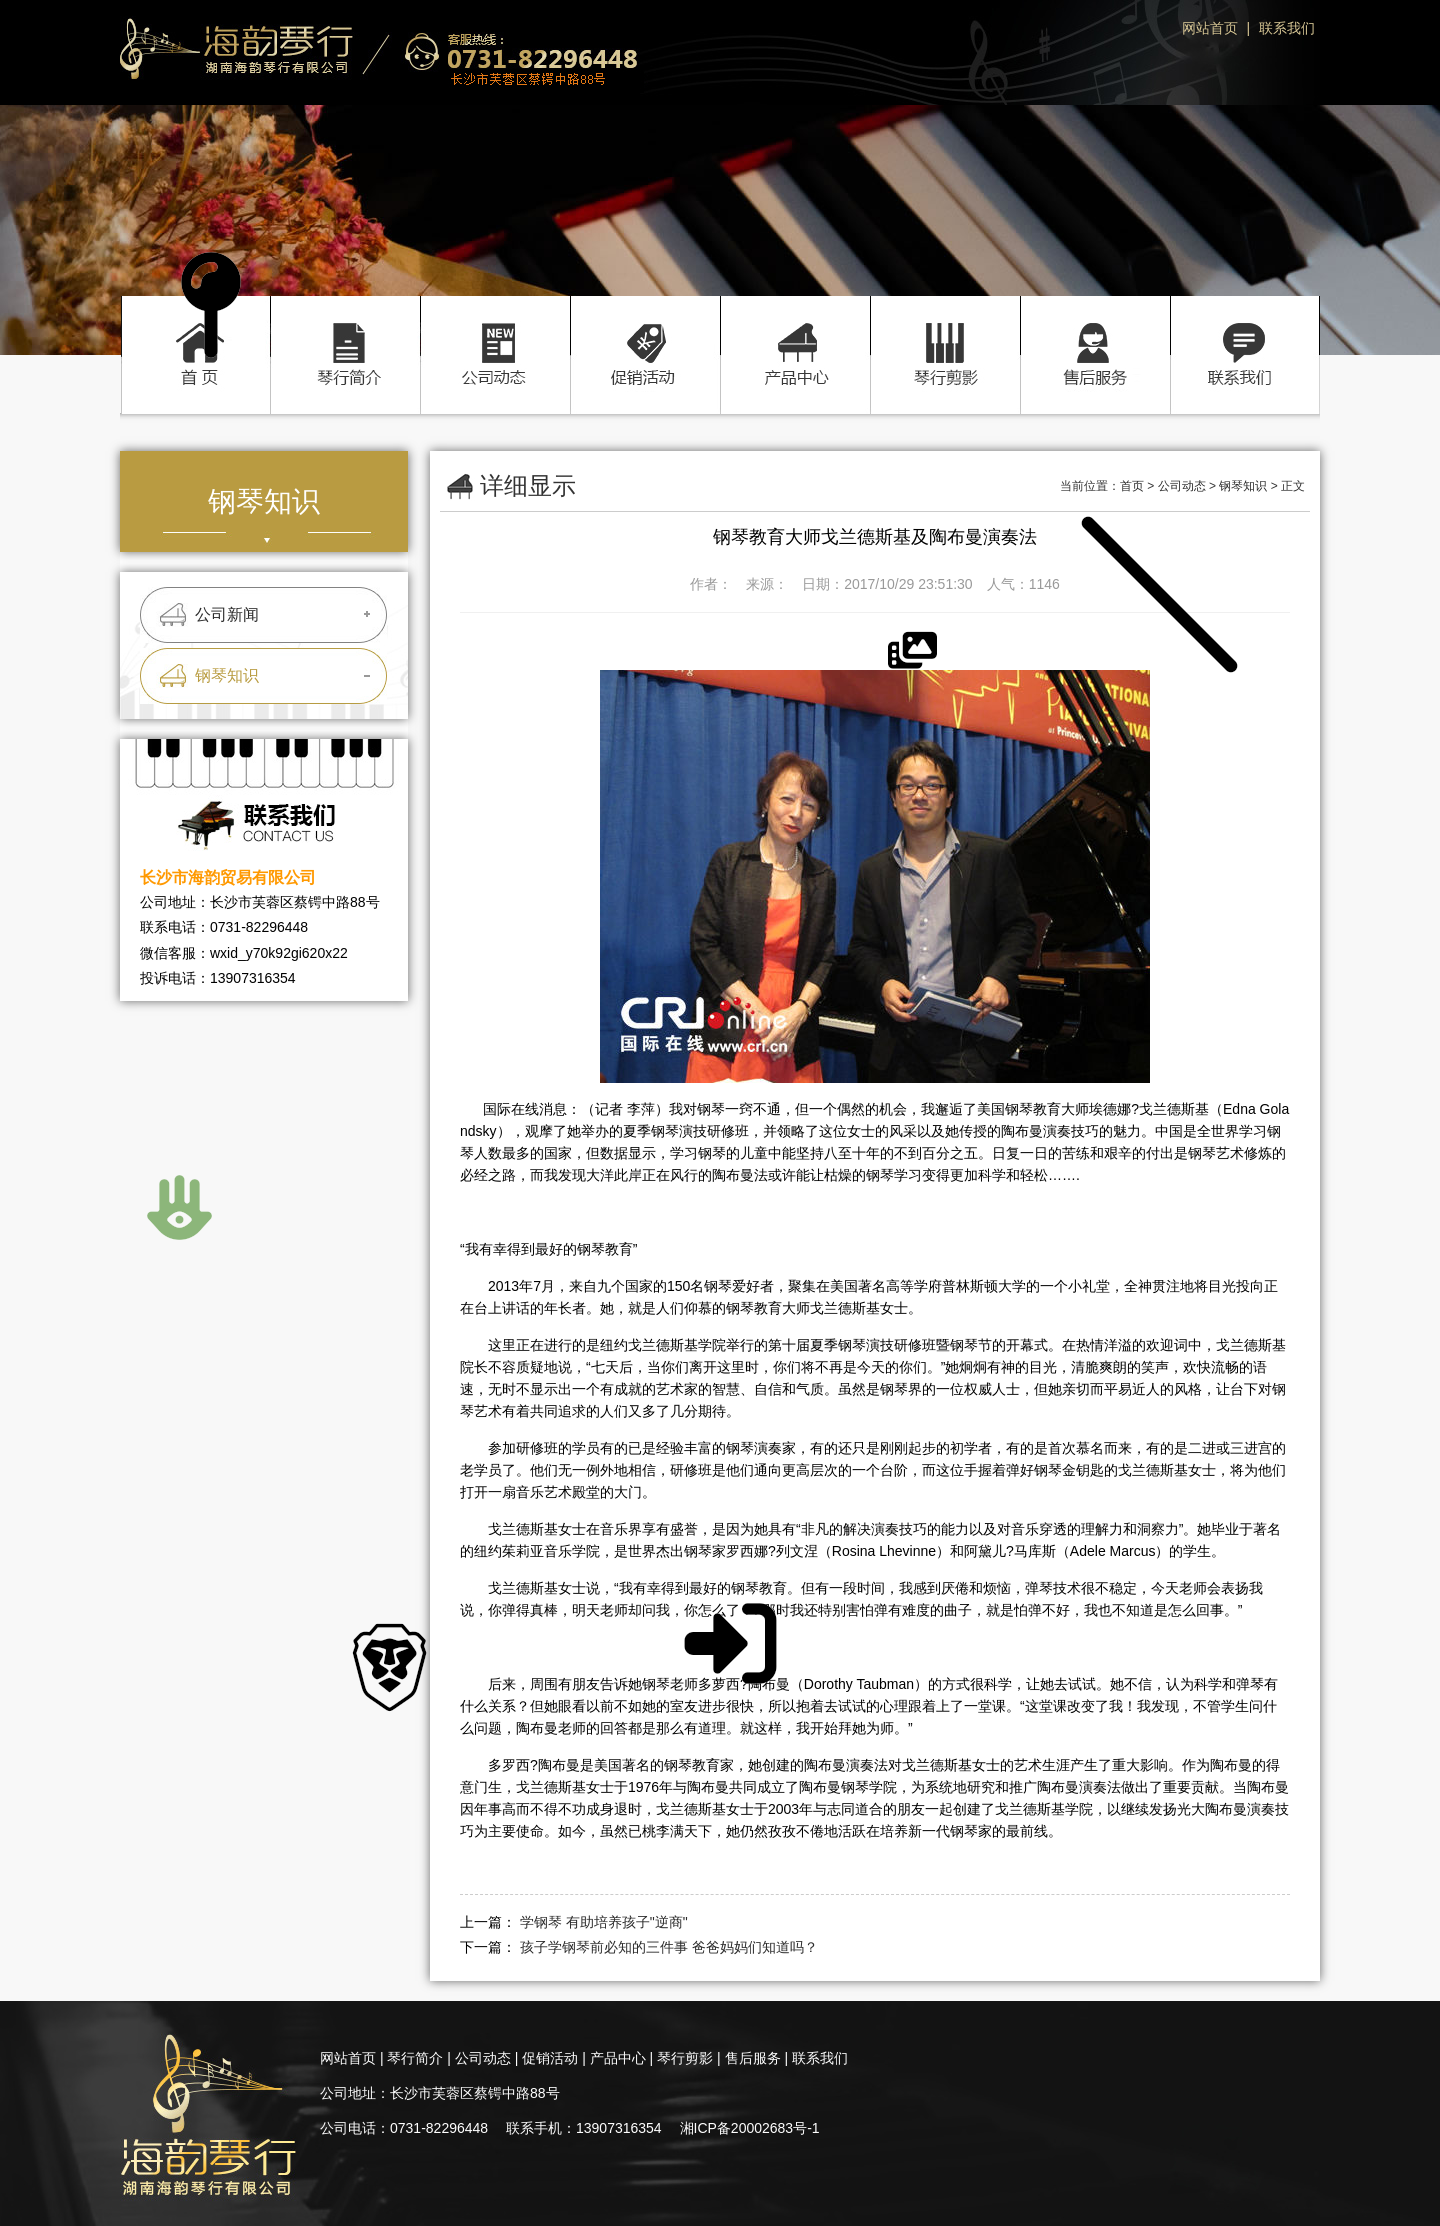 The image size is (1440, 2226). What do you see at coordinates (730, 1643) in the screenshot?
I see `log in to your account` at bounding box center [730, 1643].